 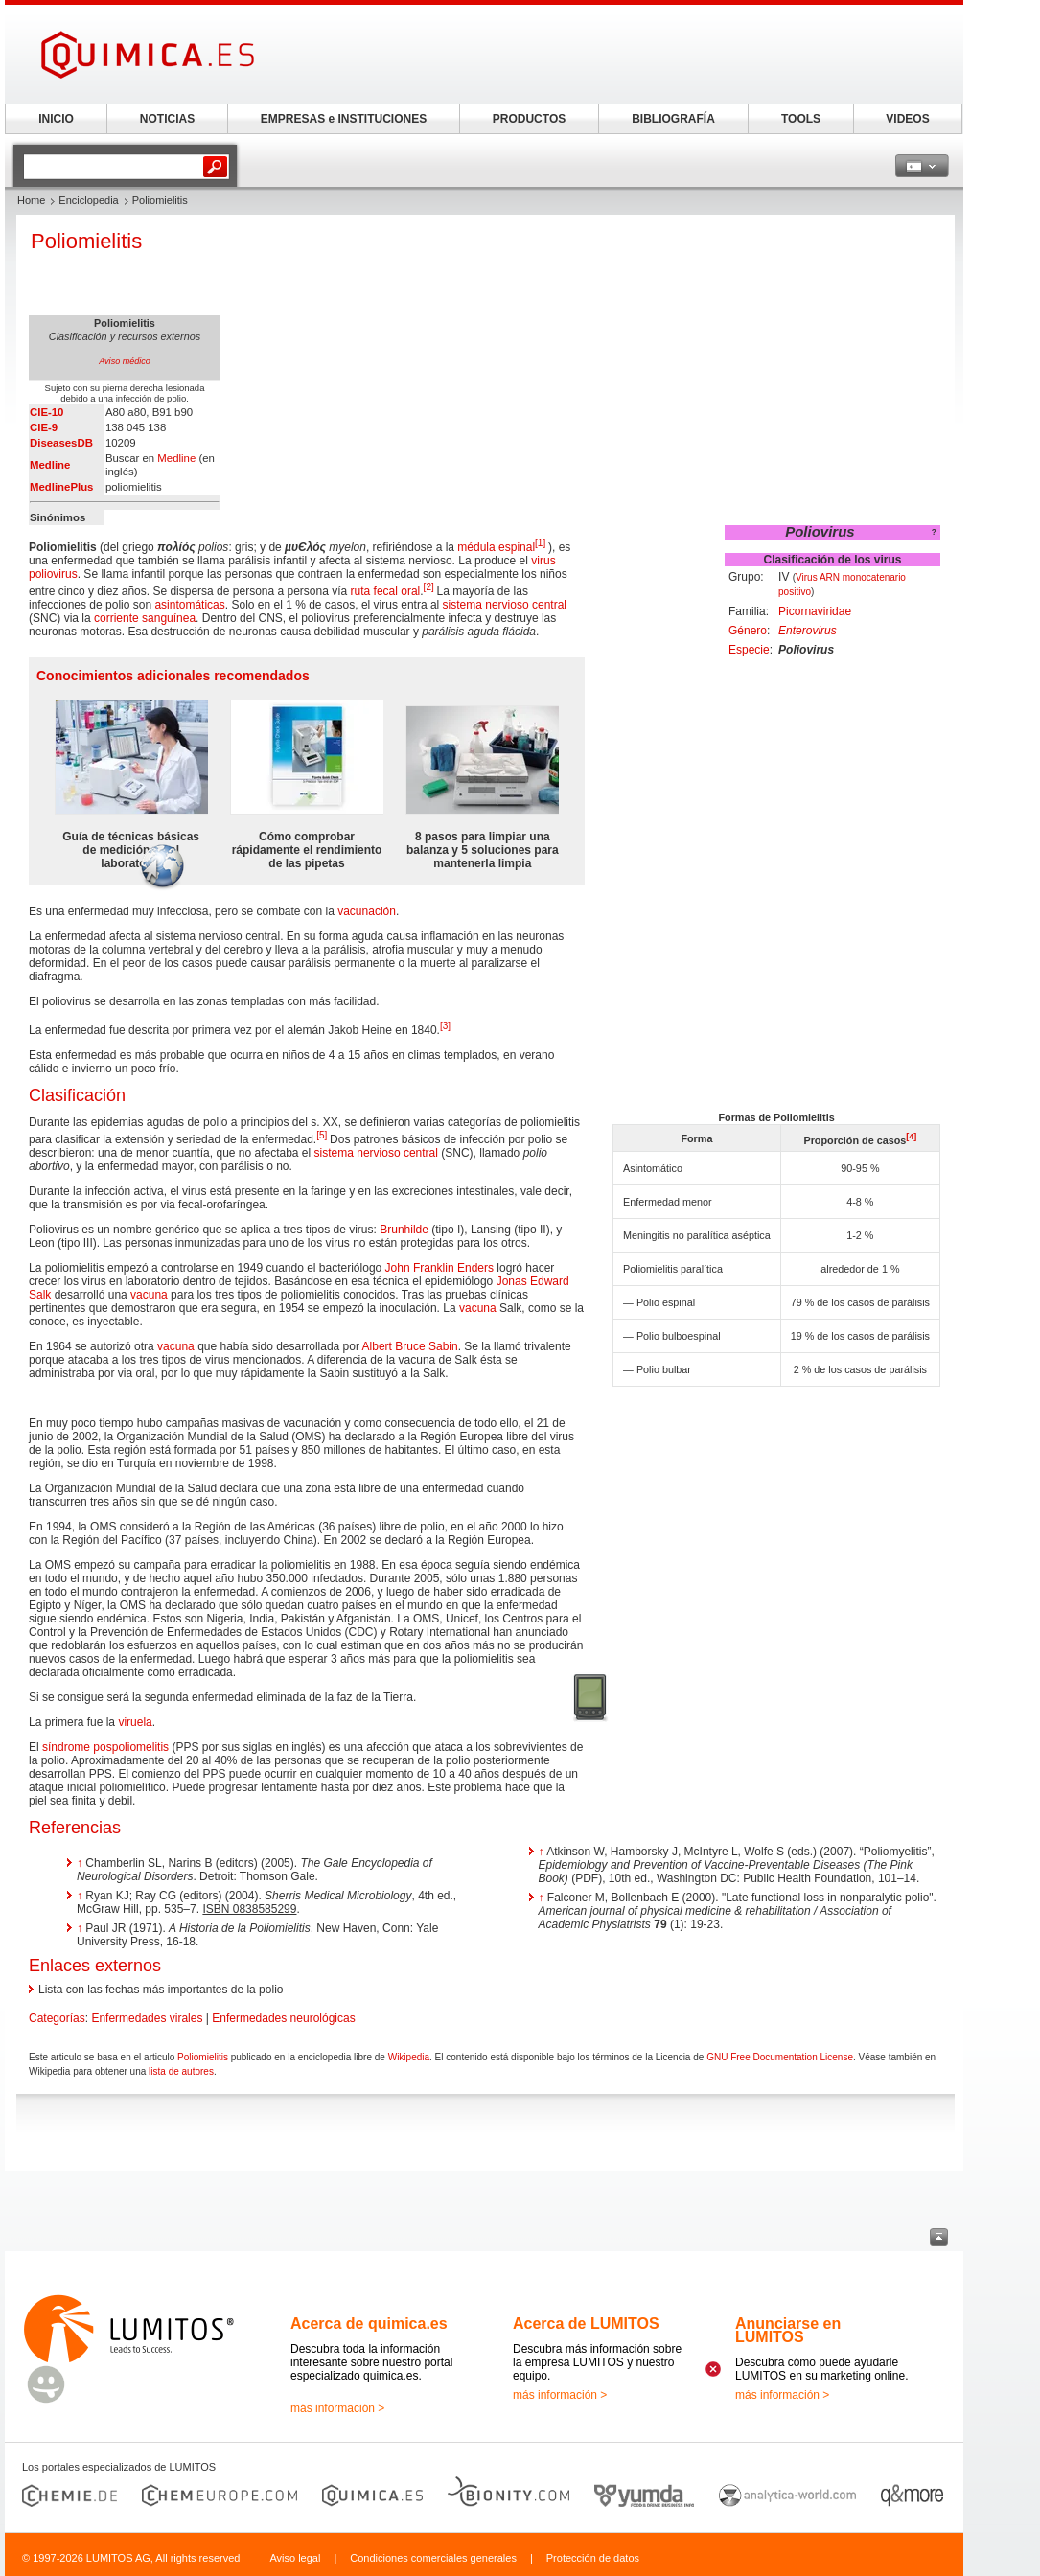 I want to click on access PDA or handheld device settings, so click(x=589, y=1697).